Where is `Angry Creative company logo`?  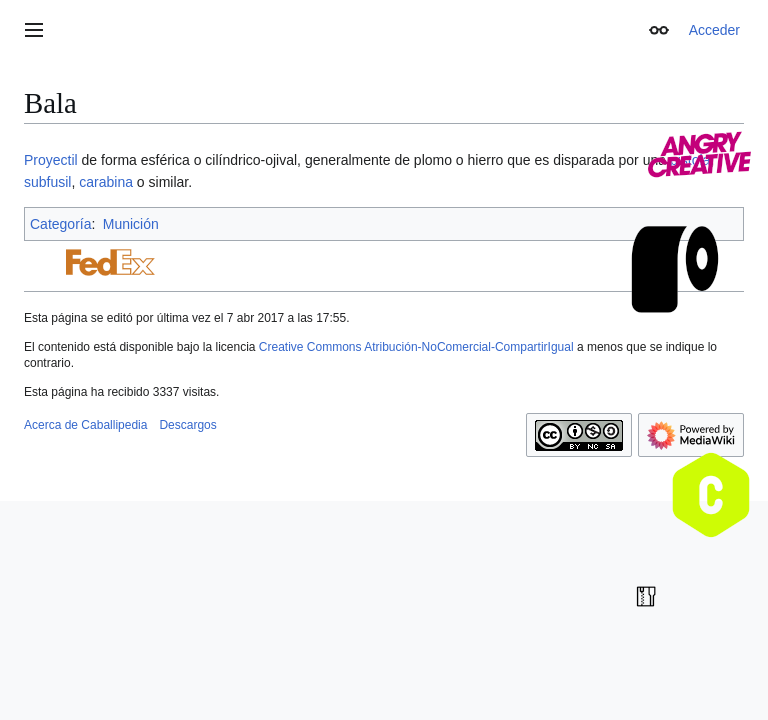 Angry Creative company logo is located at coordinates (699, 154).